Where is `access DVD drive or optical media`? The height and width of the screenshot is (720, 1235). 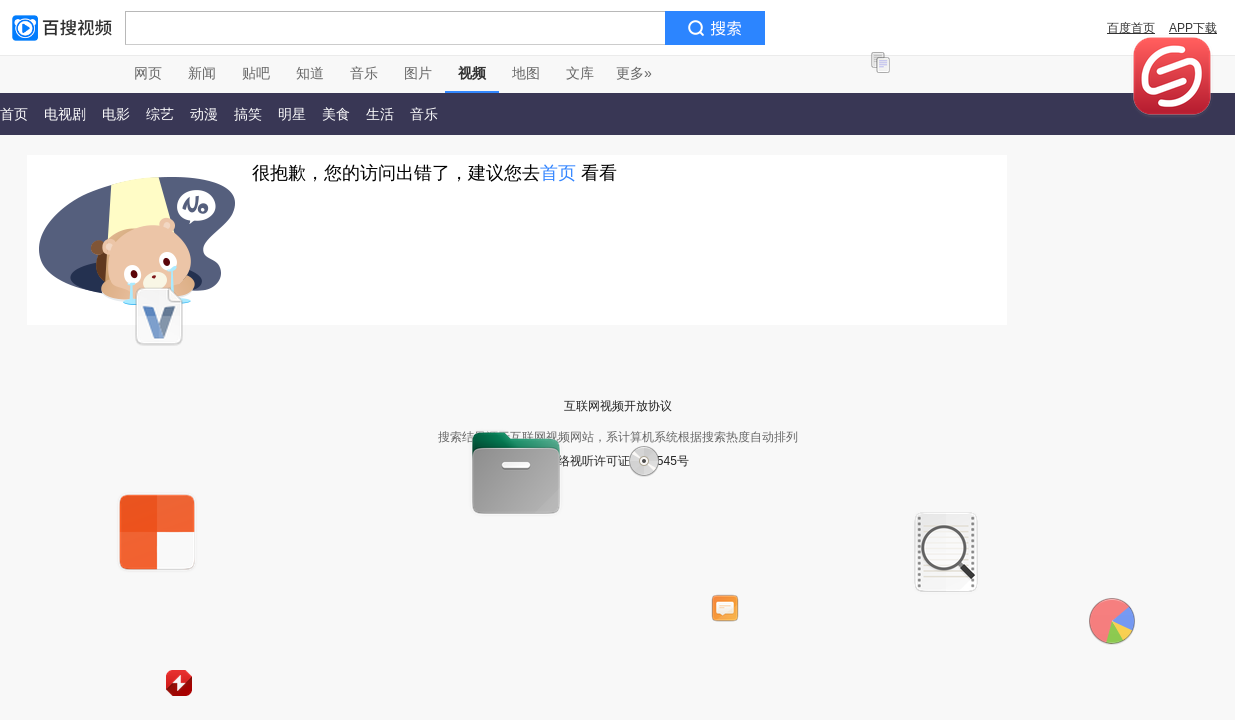 access DVD drive or optical media is located at coordinates (644, 461).